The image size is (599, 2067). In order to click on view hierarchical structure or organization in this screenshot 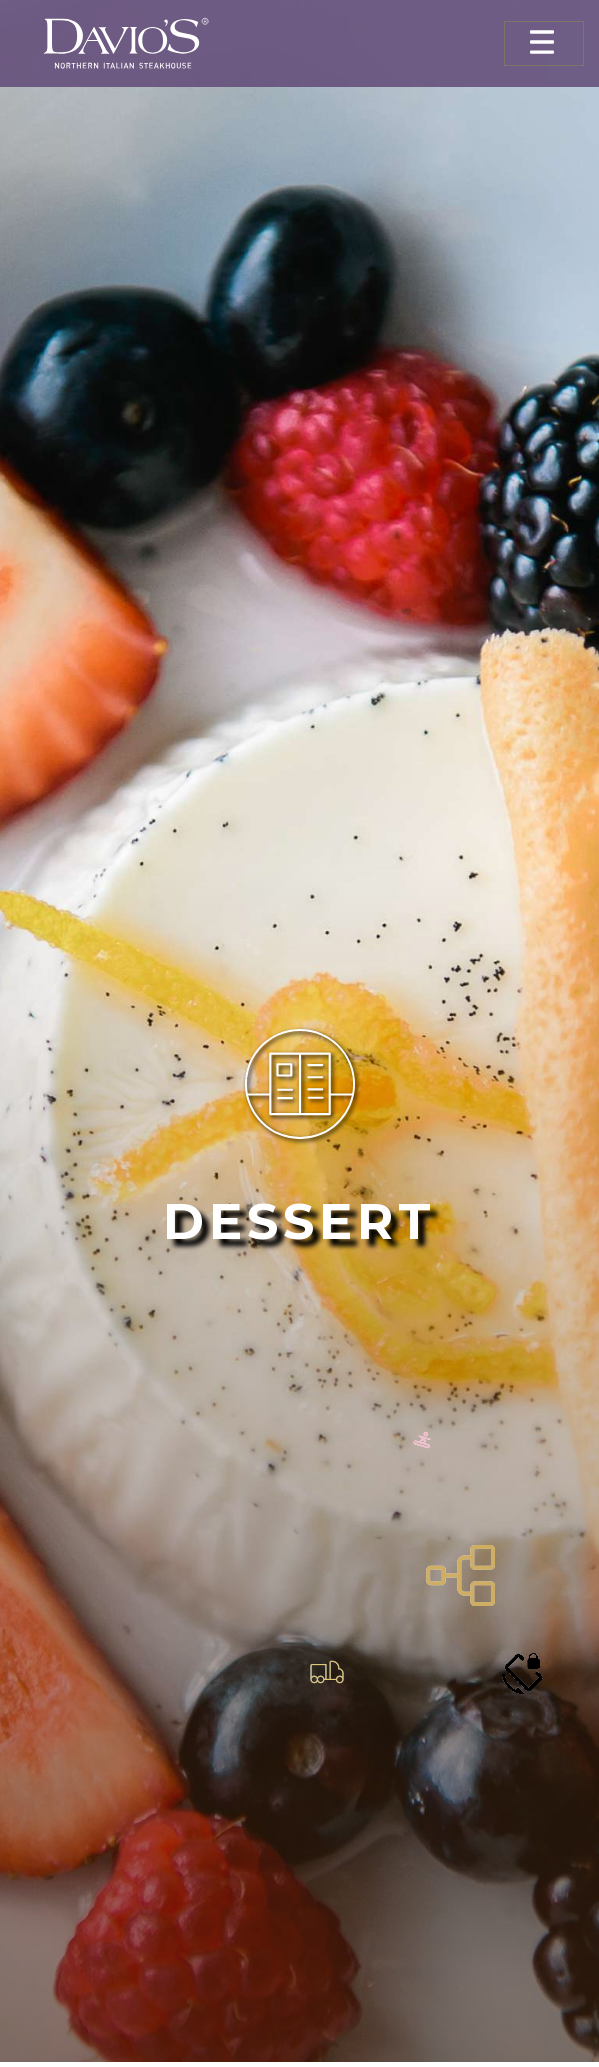, I will do `click(464, 1575)`.